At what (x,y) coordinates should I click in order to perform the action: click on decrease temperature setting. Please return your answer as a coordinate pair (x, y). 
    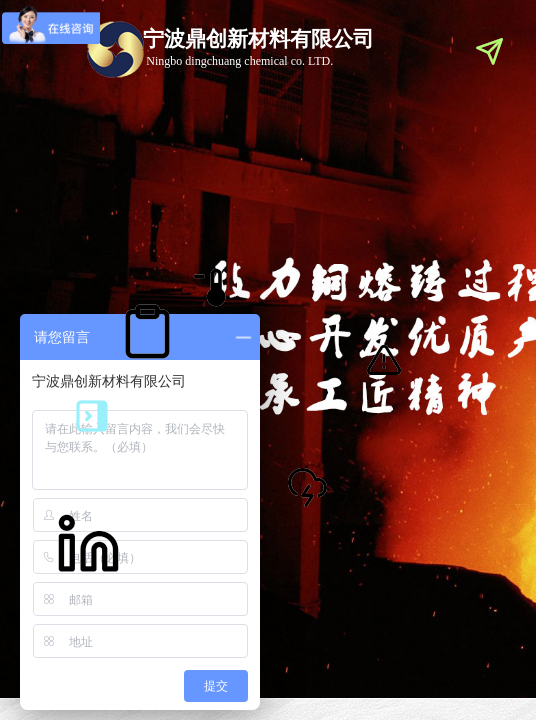
    Looking at the image, I should click on (212, 287).